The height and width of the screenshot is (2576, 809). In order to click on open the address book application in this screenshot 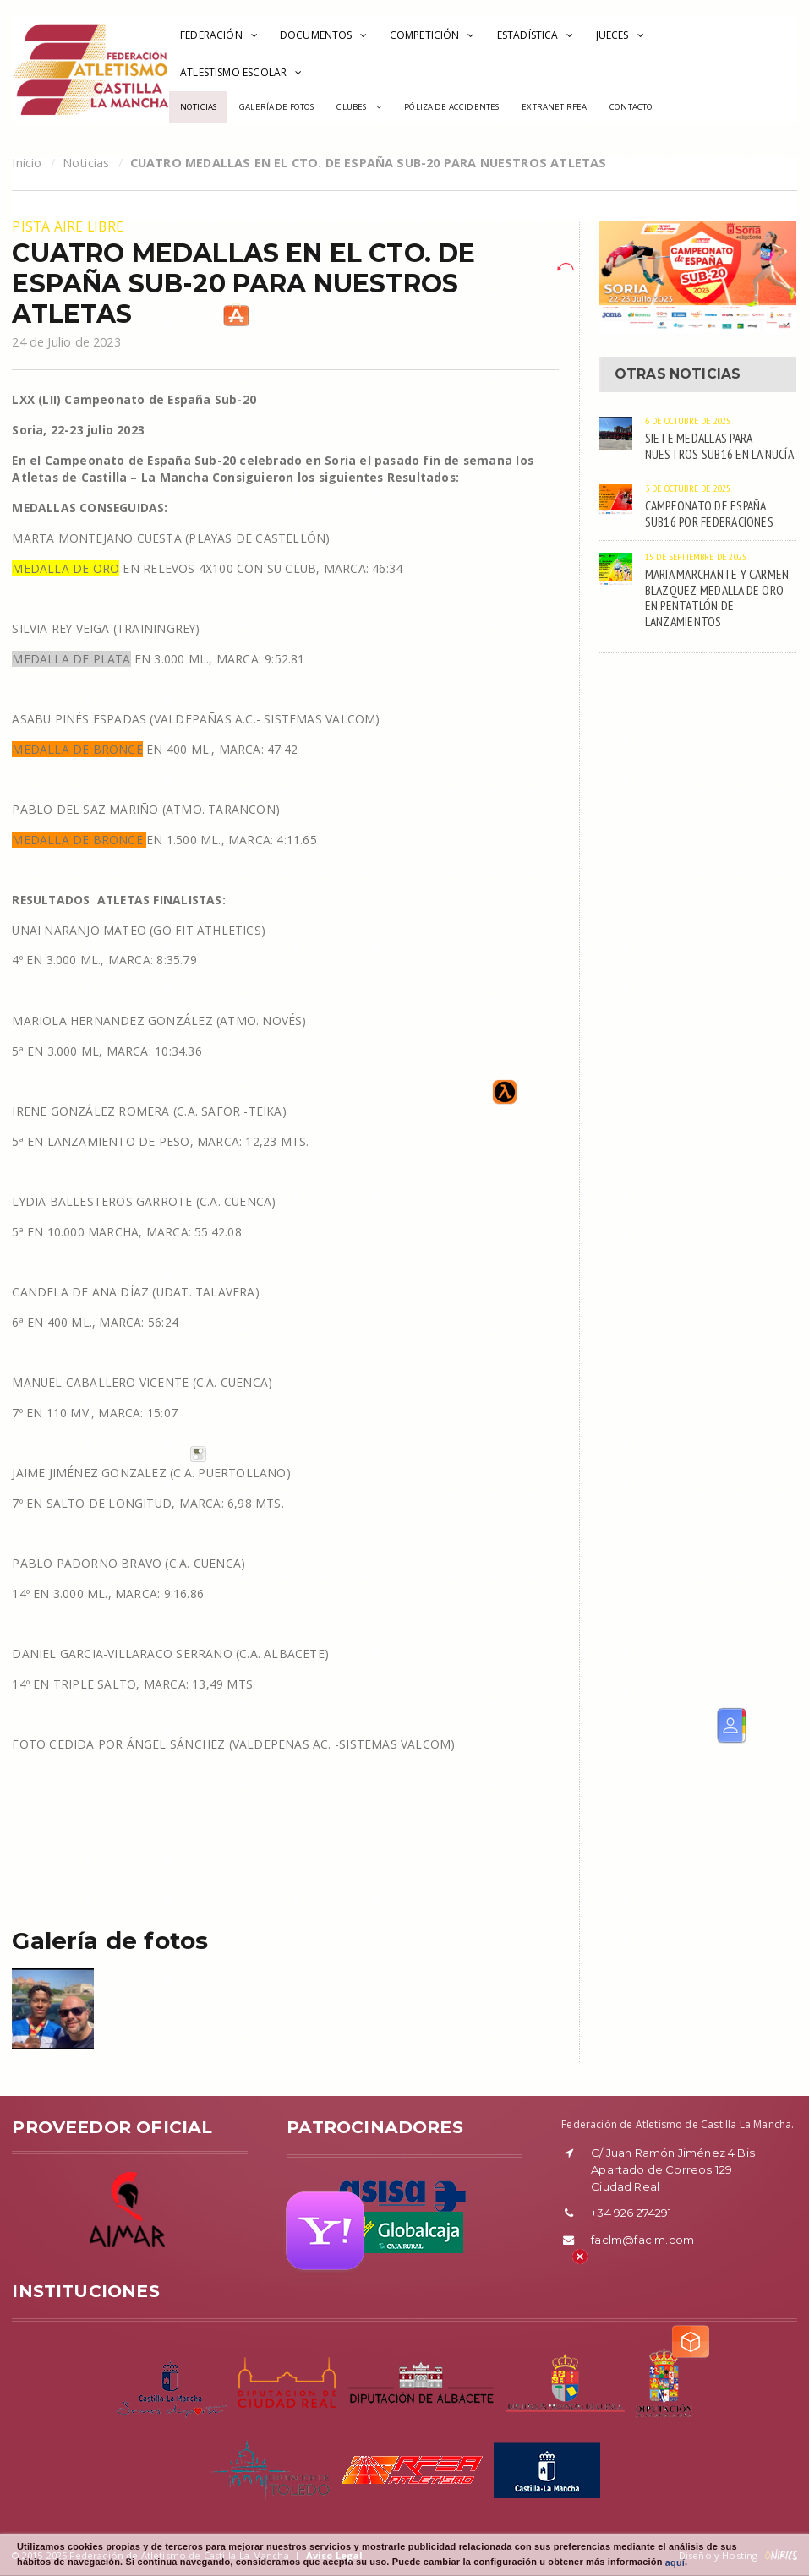, I will do `click(731, 1725)`.